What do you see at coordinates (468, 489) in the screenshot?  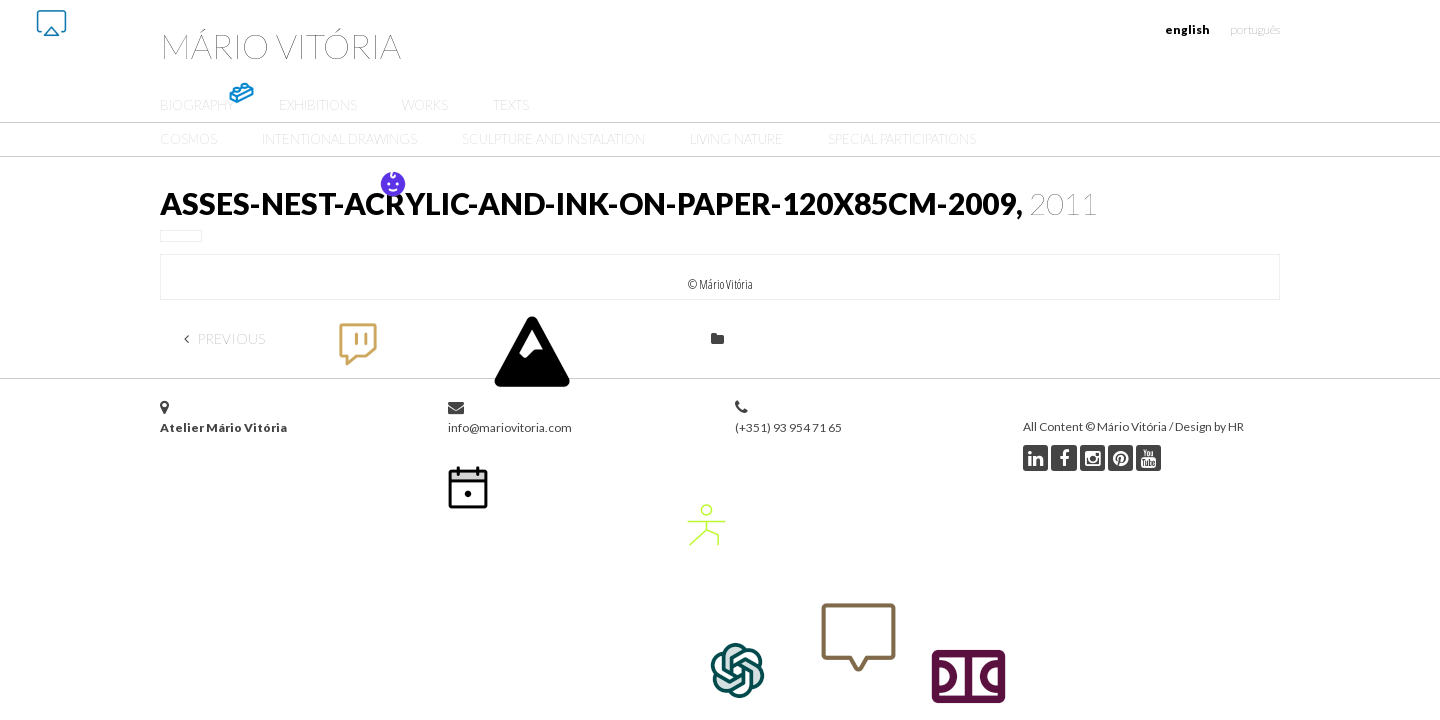 I see `calendar event or reminder indicator` at bounding box center [468, 489].